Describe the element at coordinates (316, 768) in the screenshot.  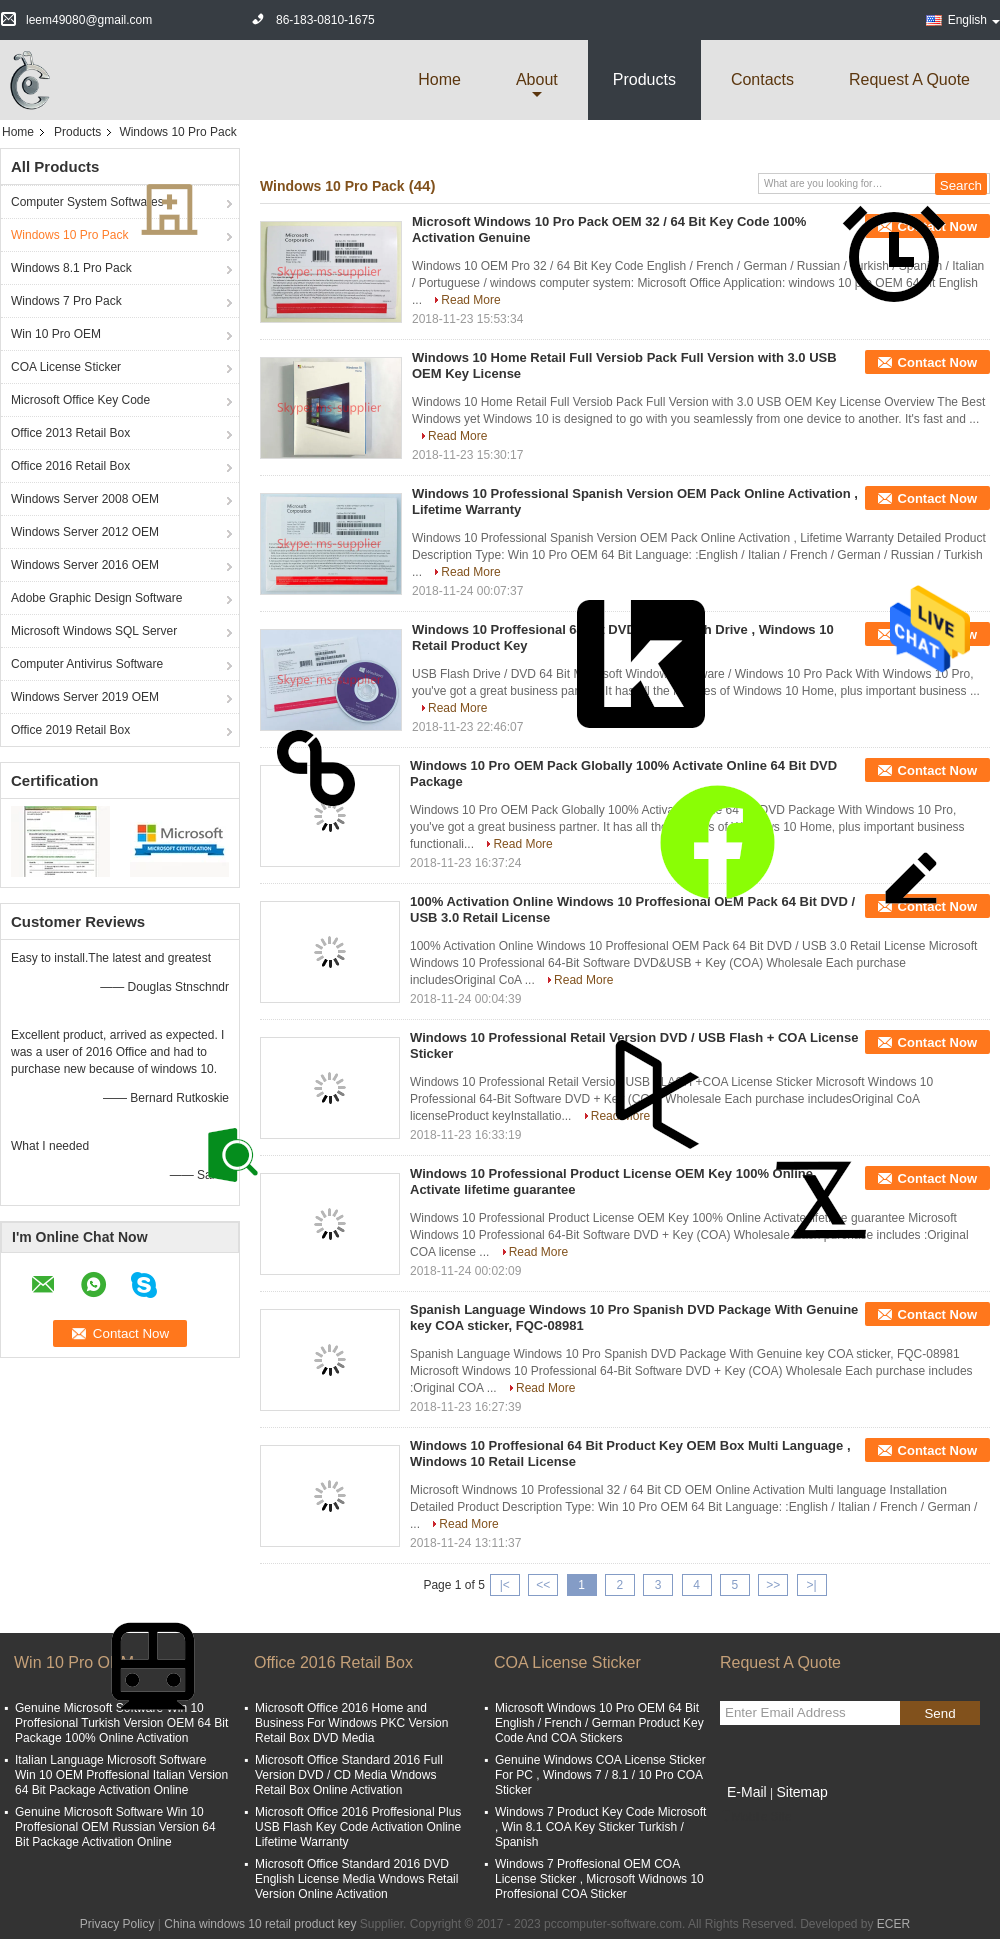
I see `cloudbees company logo` at that location.